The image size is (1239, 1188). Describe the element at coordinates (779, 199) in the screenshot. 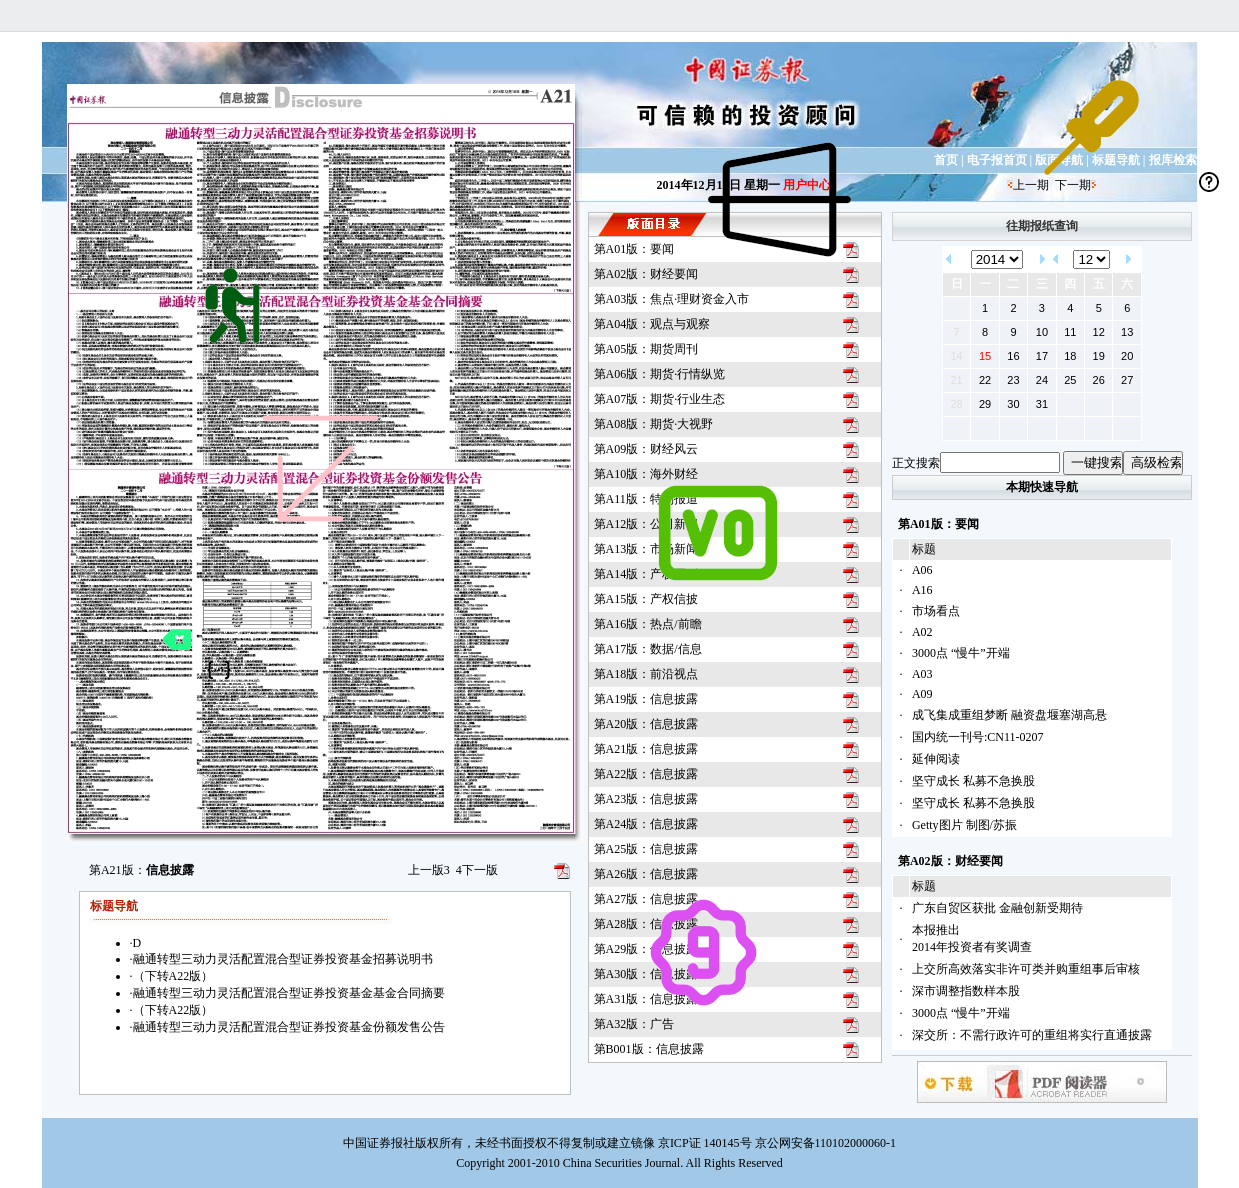

I see `adjust perspective or viewing angle` at that location.